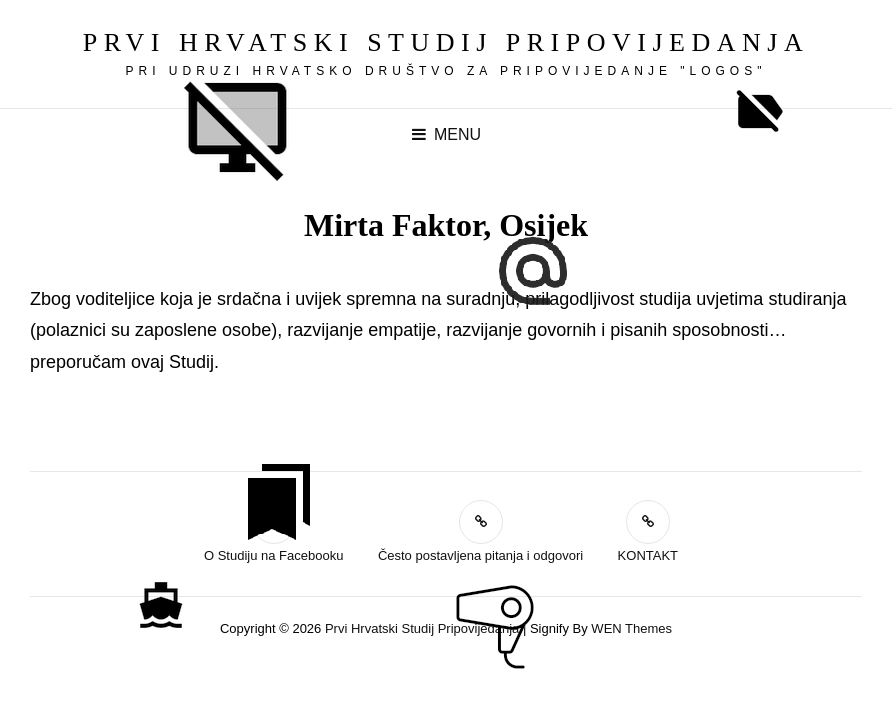  Describe the element at coordinates (533, 271) in the screenshot. I see `enter or view email address` at that location.